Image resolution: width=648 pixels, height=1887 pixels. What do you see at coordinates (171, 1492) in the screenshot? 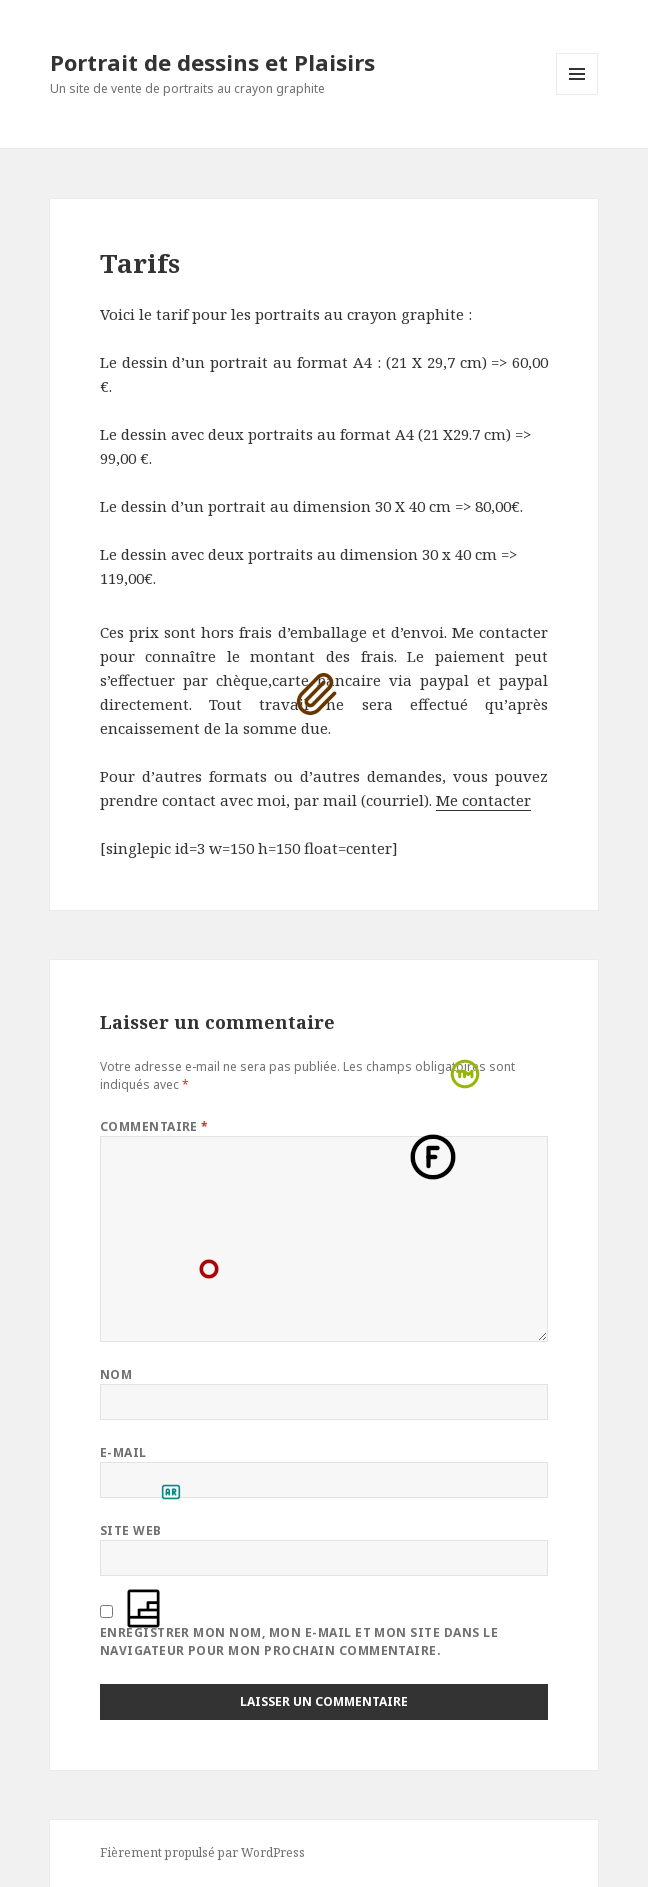
I see `indicates augmented reality feature available` at bounding box center [171, 1492].